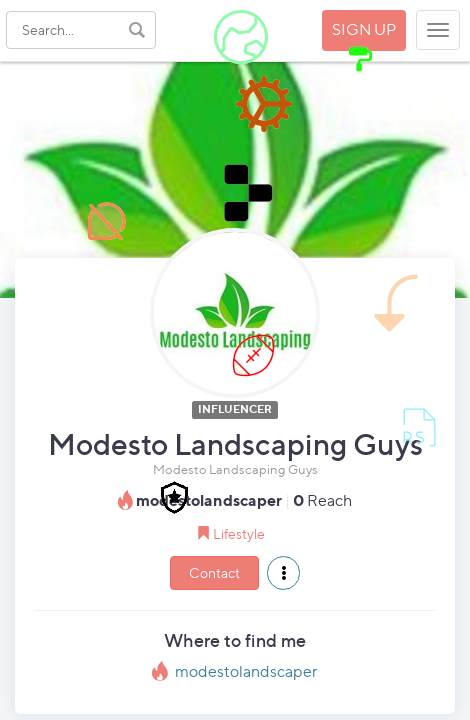 This screenshot has height=720, width=470. I want to click on open replit coding environment, so click(244, 193).